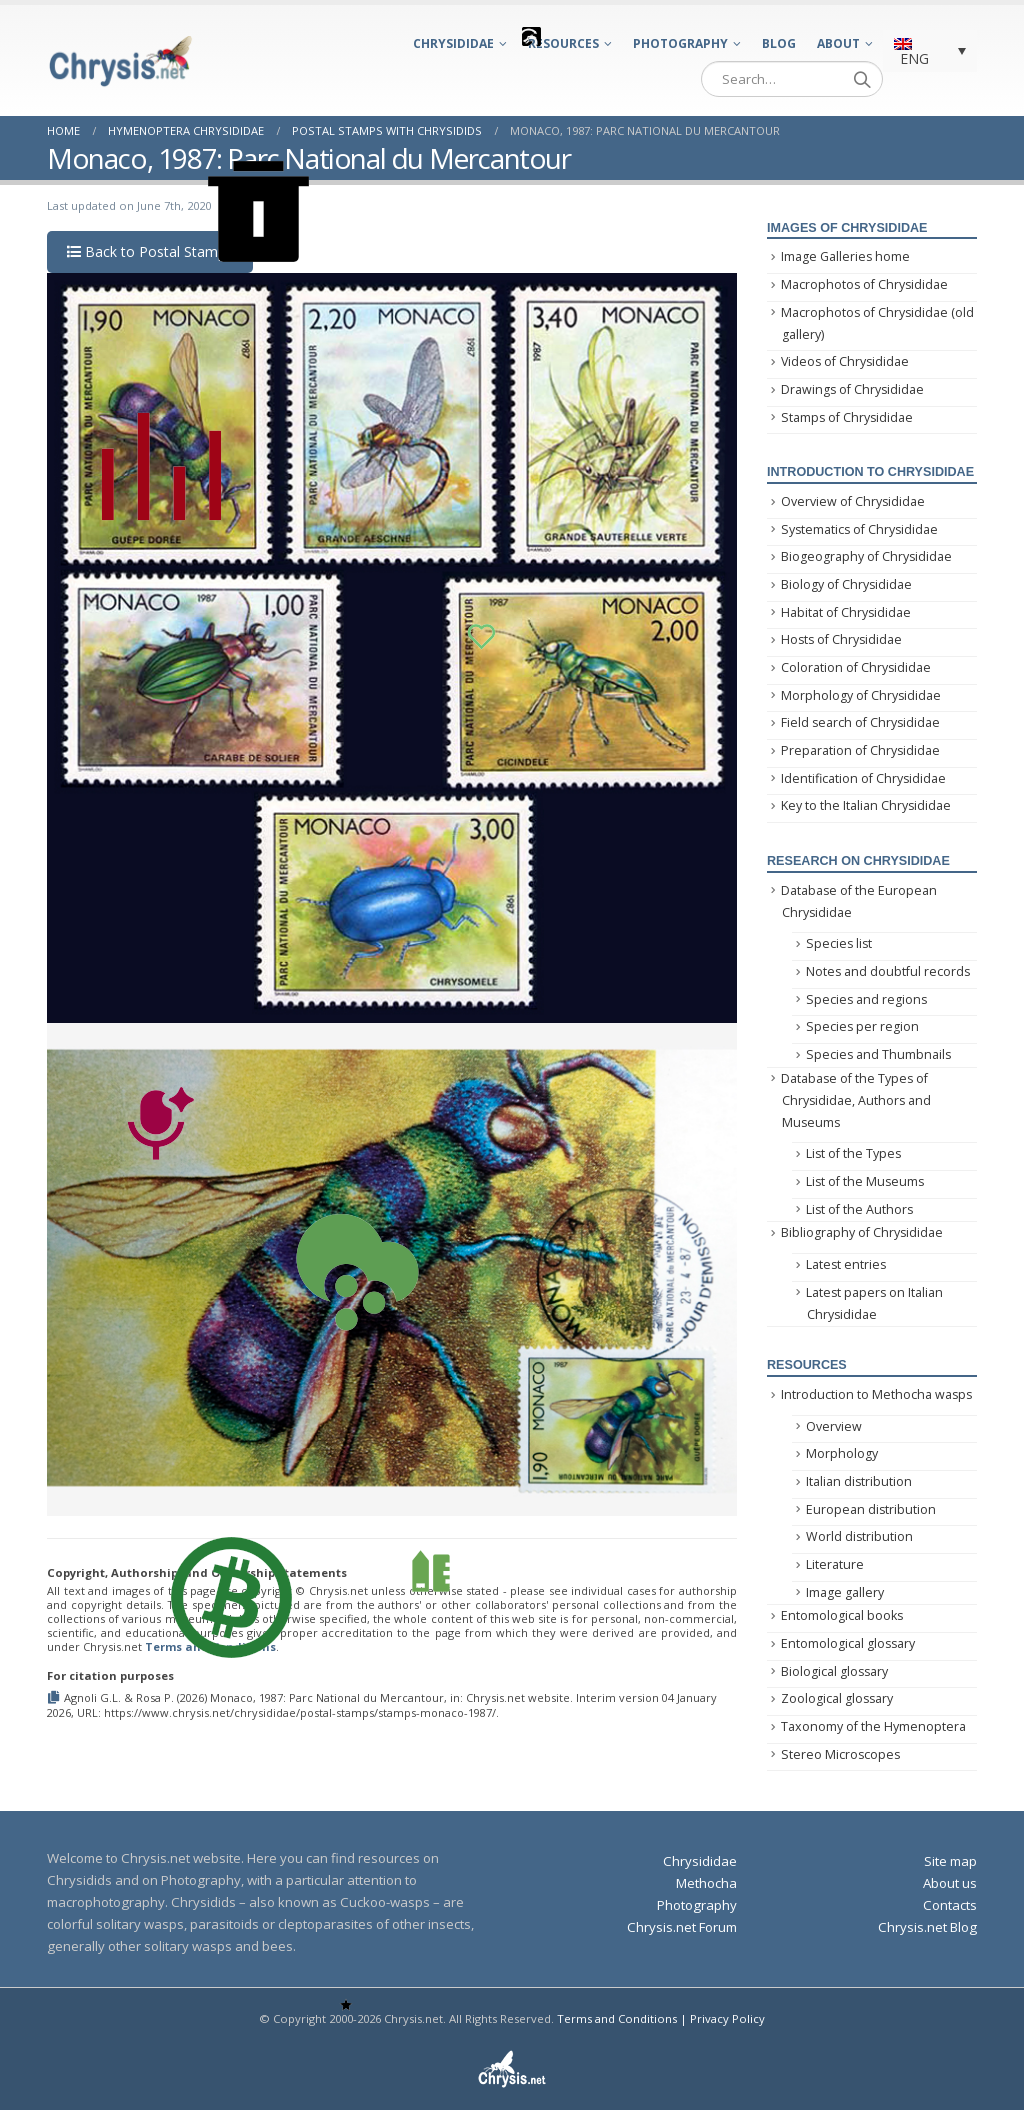 Image resolution: width=1024 pixels, height=2110 pixels. What do you see at coordinates (481, 636) in the screenshot?
I see `add to favorites` at bounding box center [481, 636].